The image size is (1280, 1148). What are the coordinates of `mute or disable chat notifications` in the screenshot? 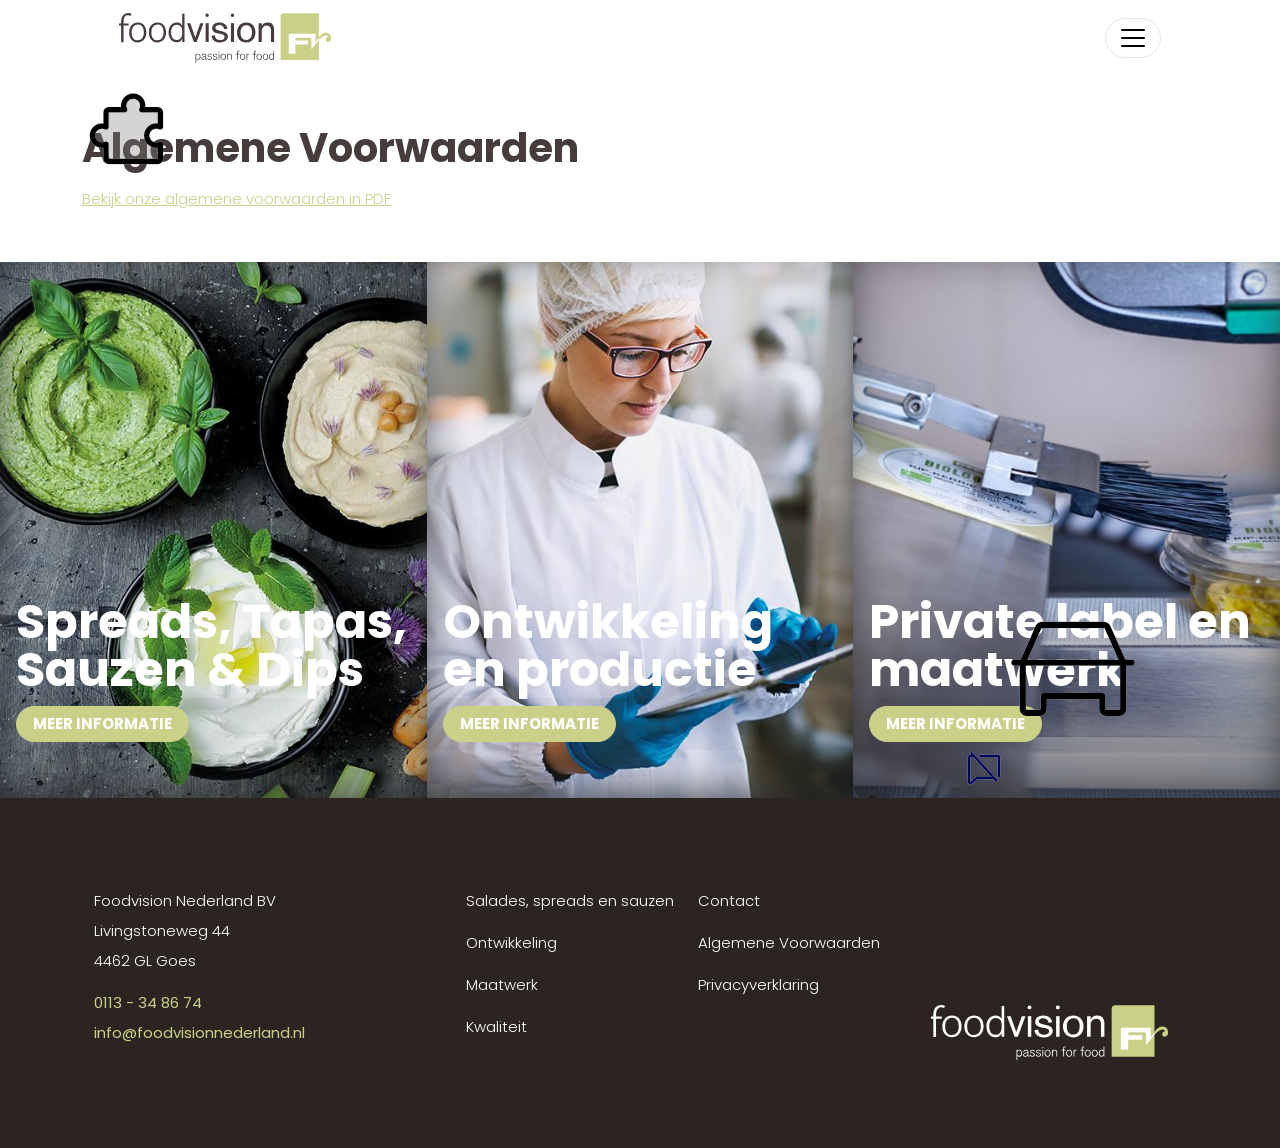 It's located at (984, 767).